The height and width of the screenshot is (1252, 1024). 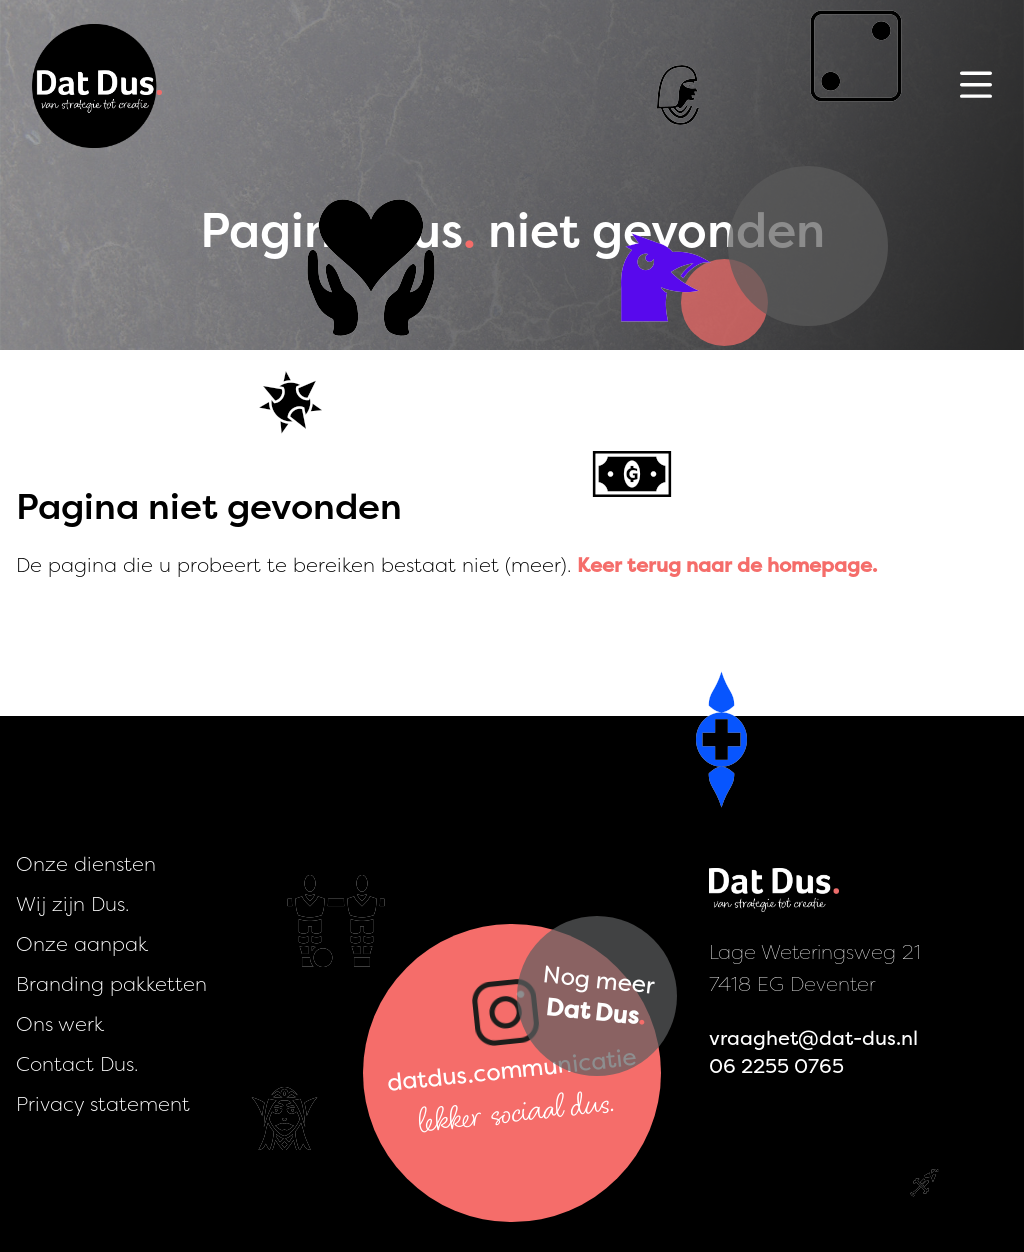 I want to click on indicates a broken or destroyed weapon, so click(x=924, y=1183).